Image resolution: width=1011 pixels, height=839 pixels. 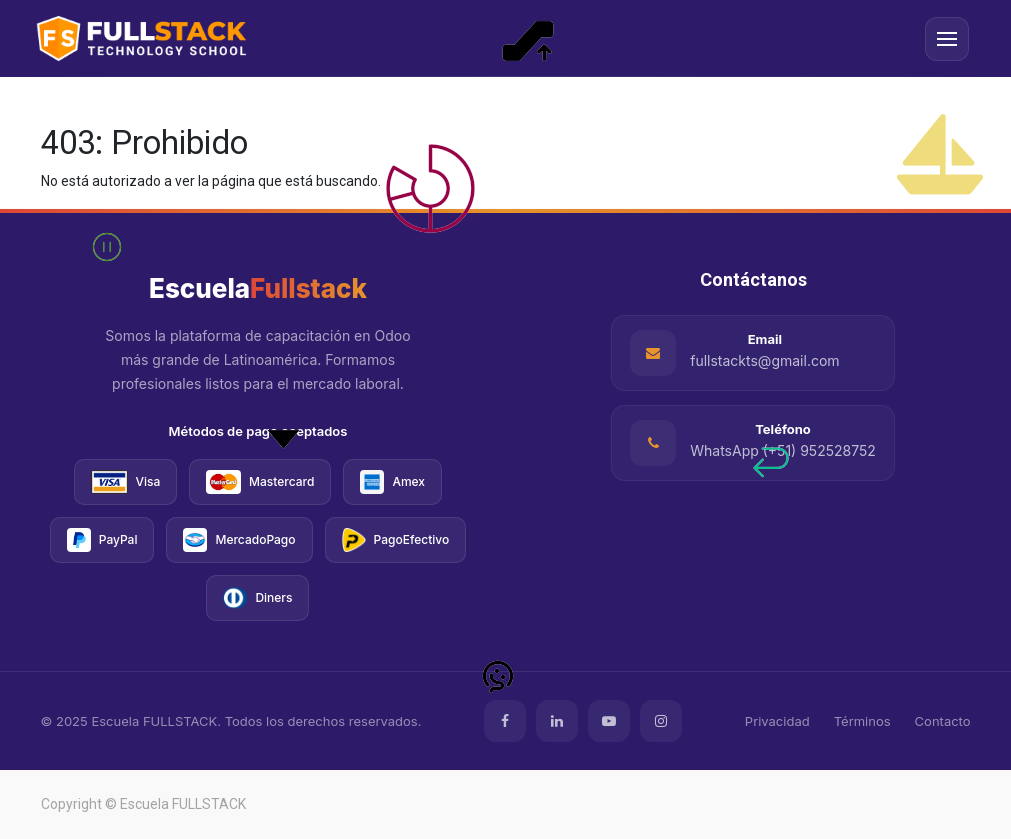 I want to click on access sailing or boating features, so click(x=940, y=160).